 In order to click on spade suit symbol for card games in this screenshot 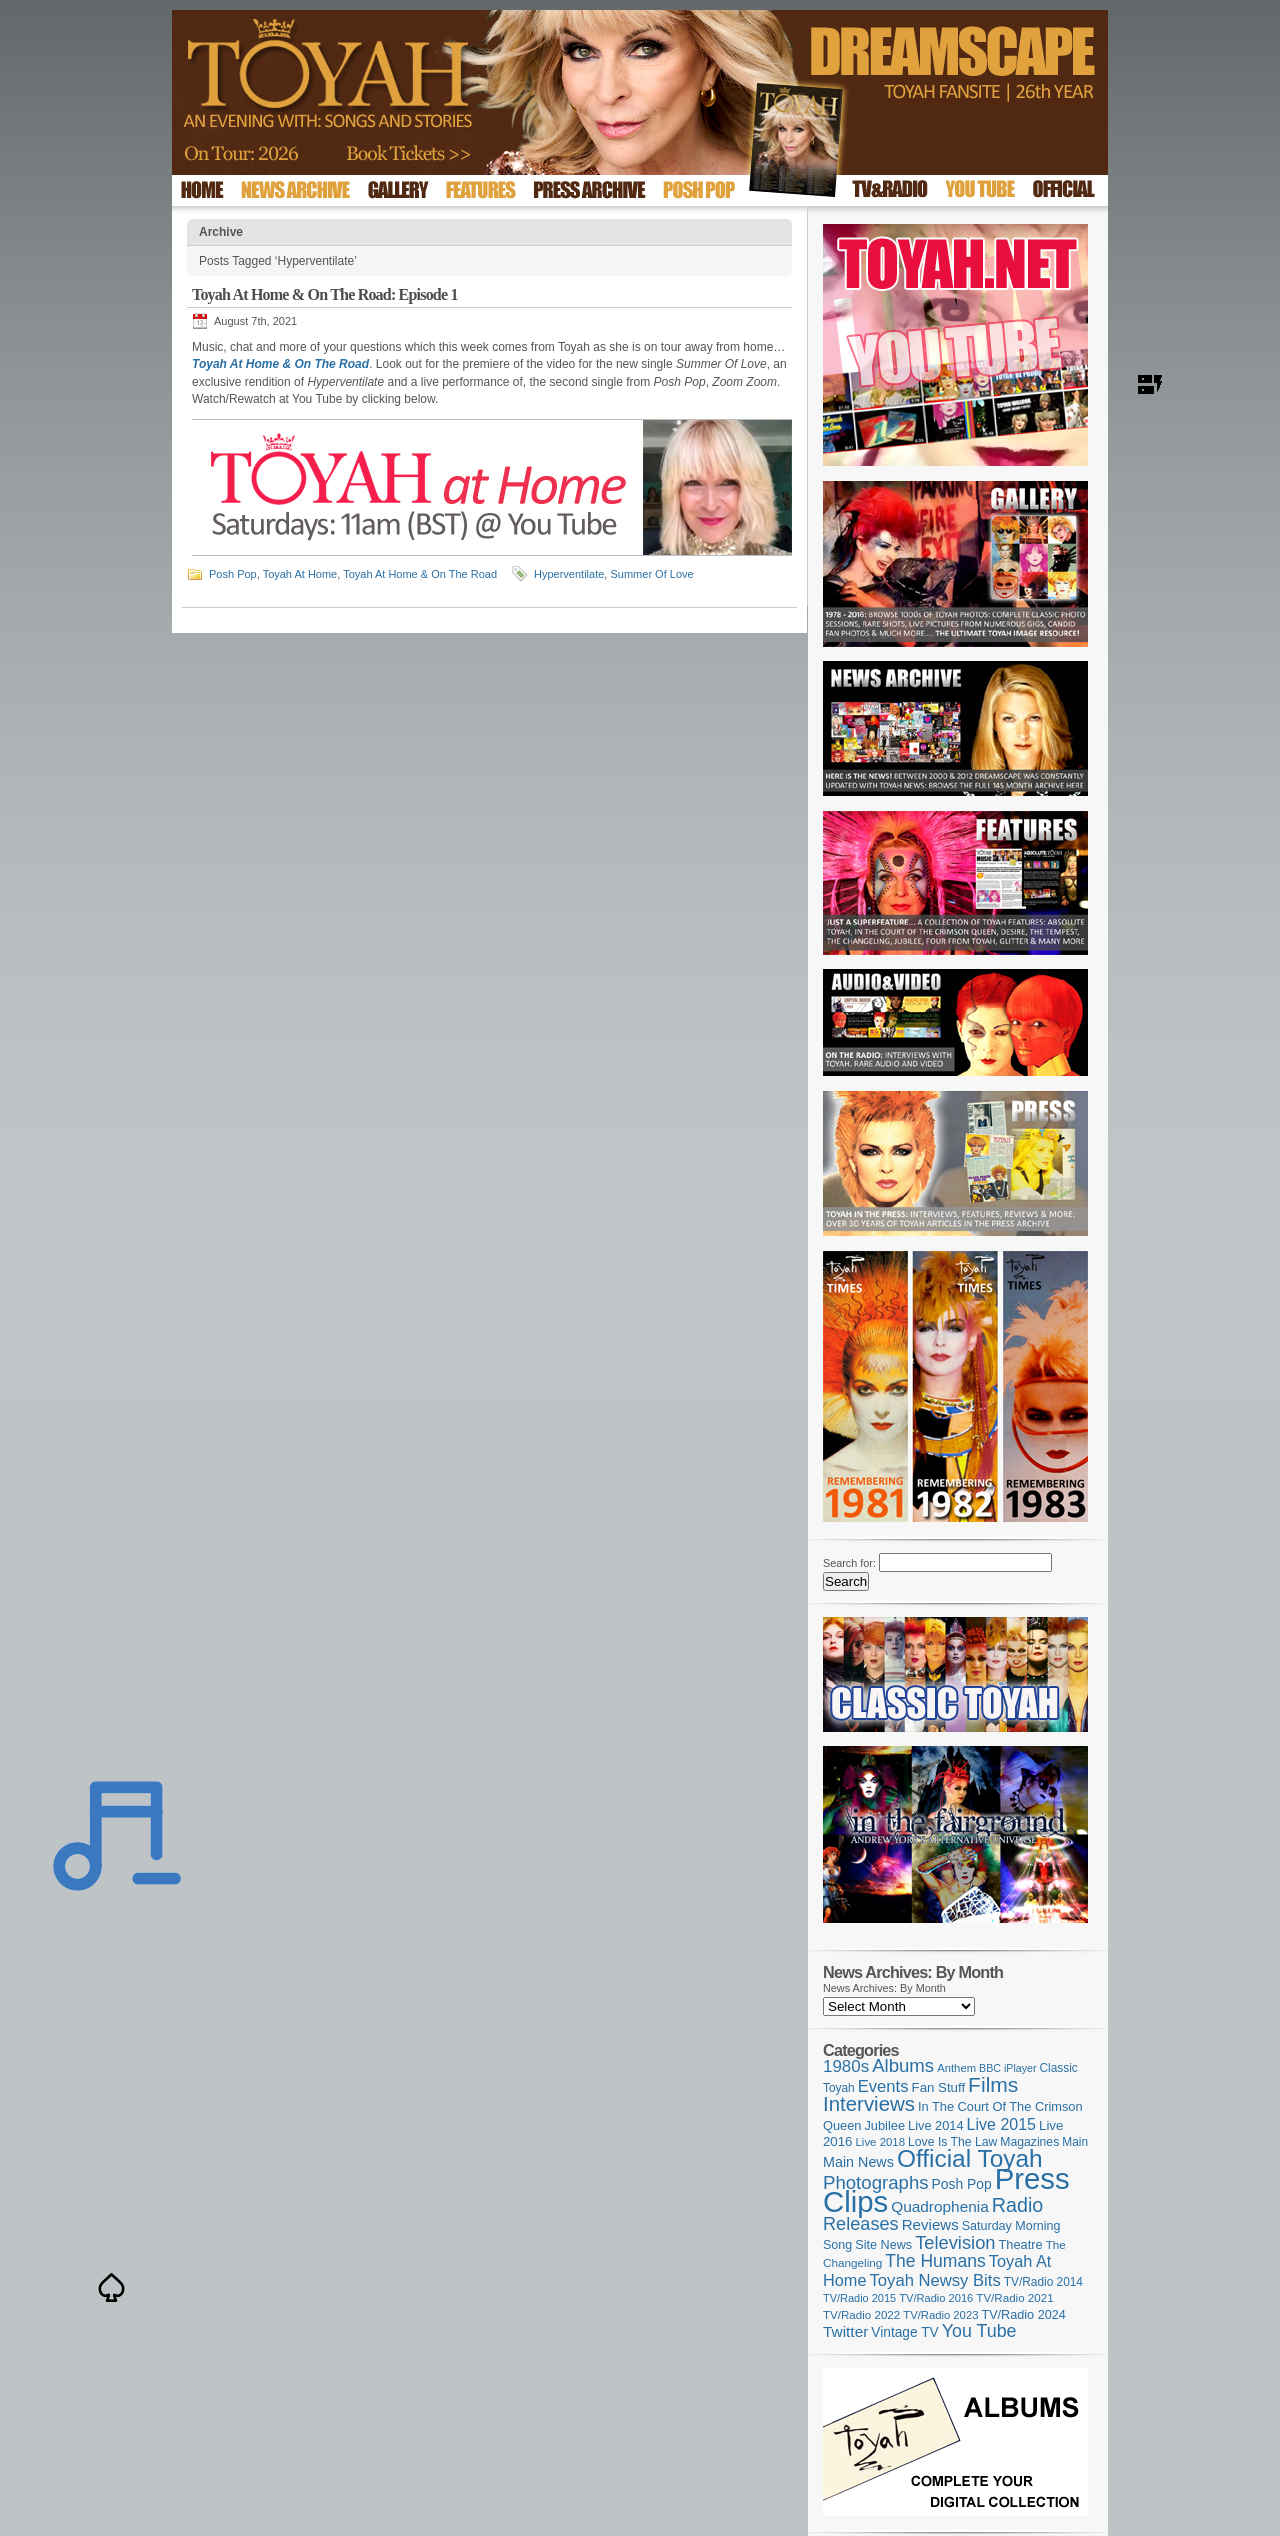, I will do `click(111, 2287)`.